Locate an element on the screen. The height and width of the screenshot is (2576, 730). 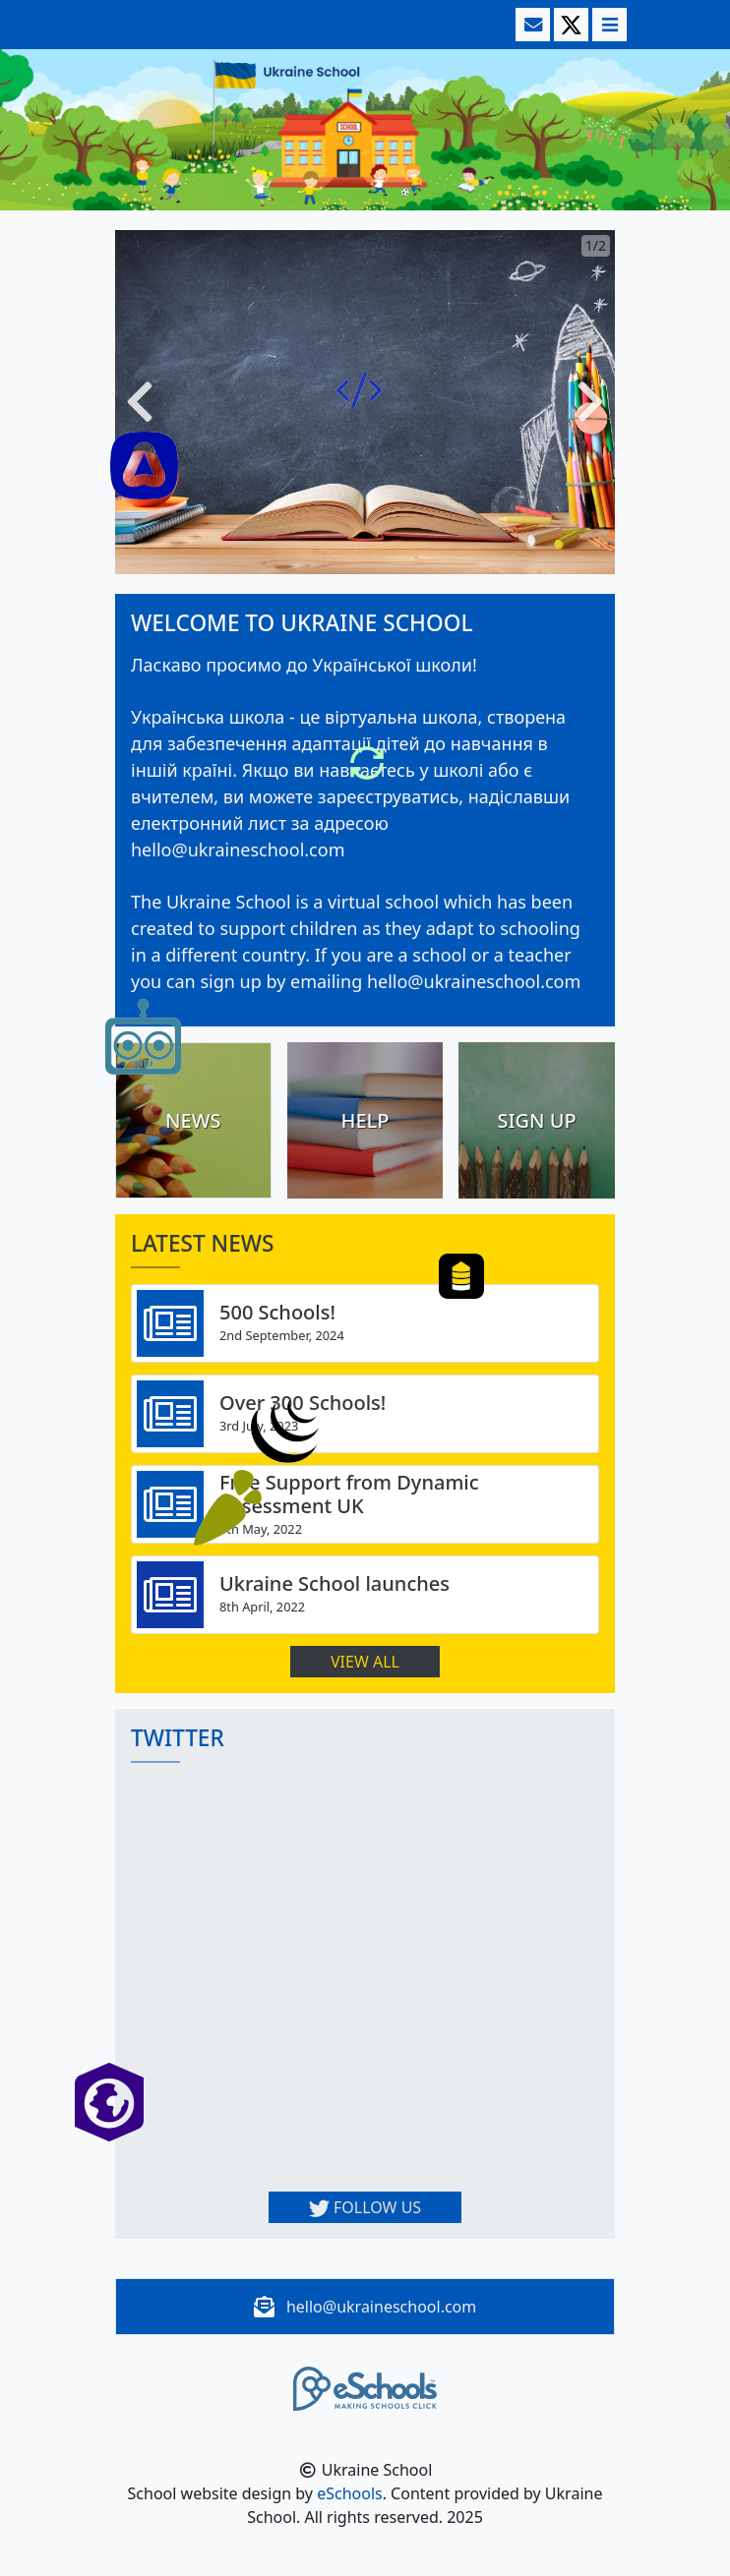
namesilo domain registrar logo is located at coordinates (461, 1276).